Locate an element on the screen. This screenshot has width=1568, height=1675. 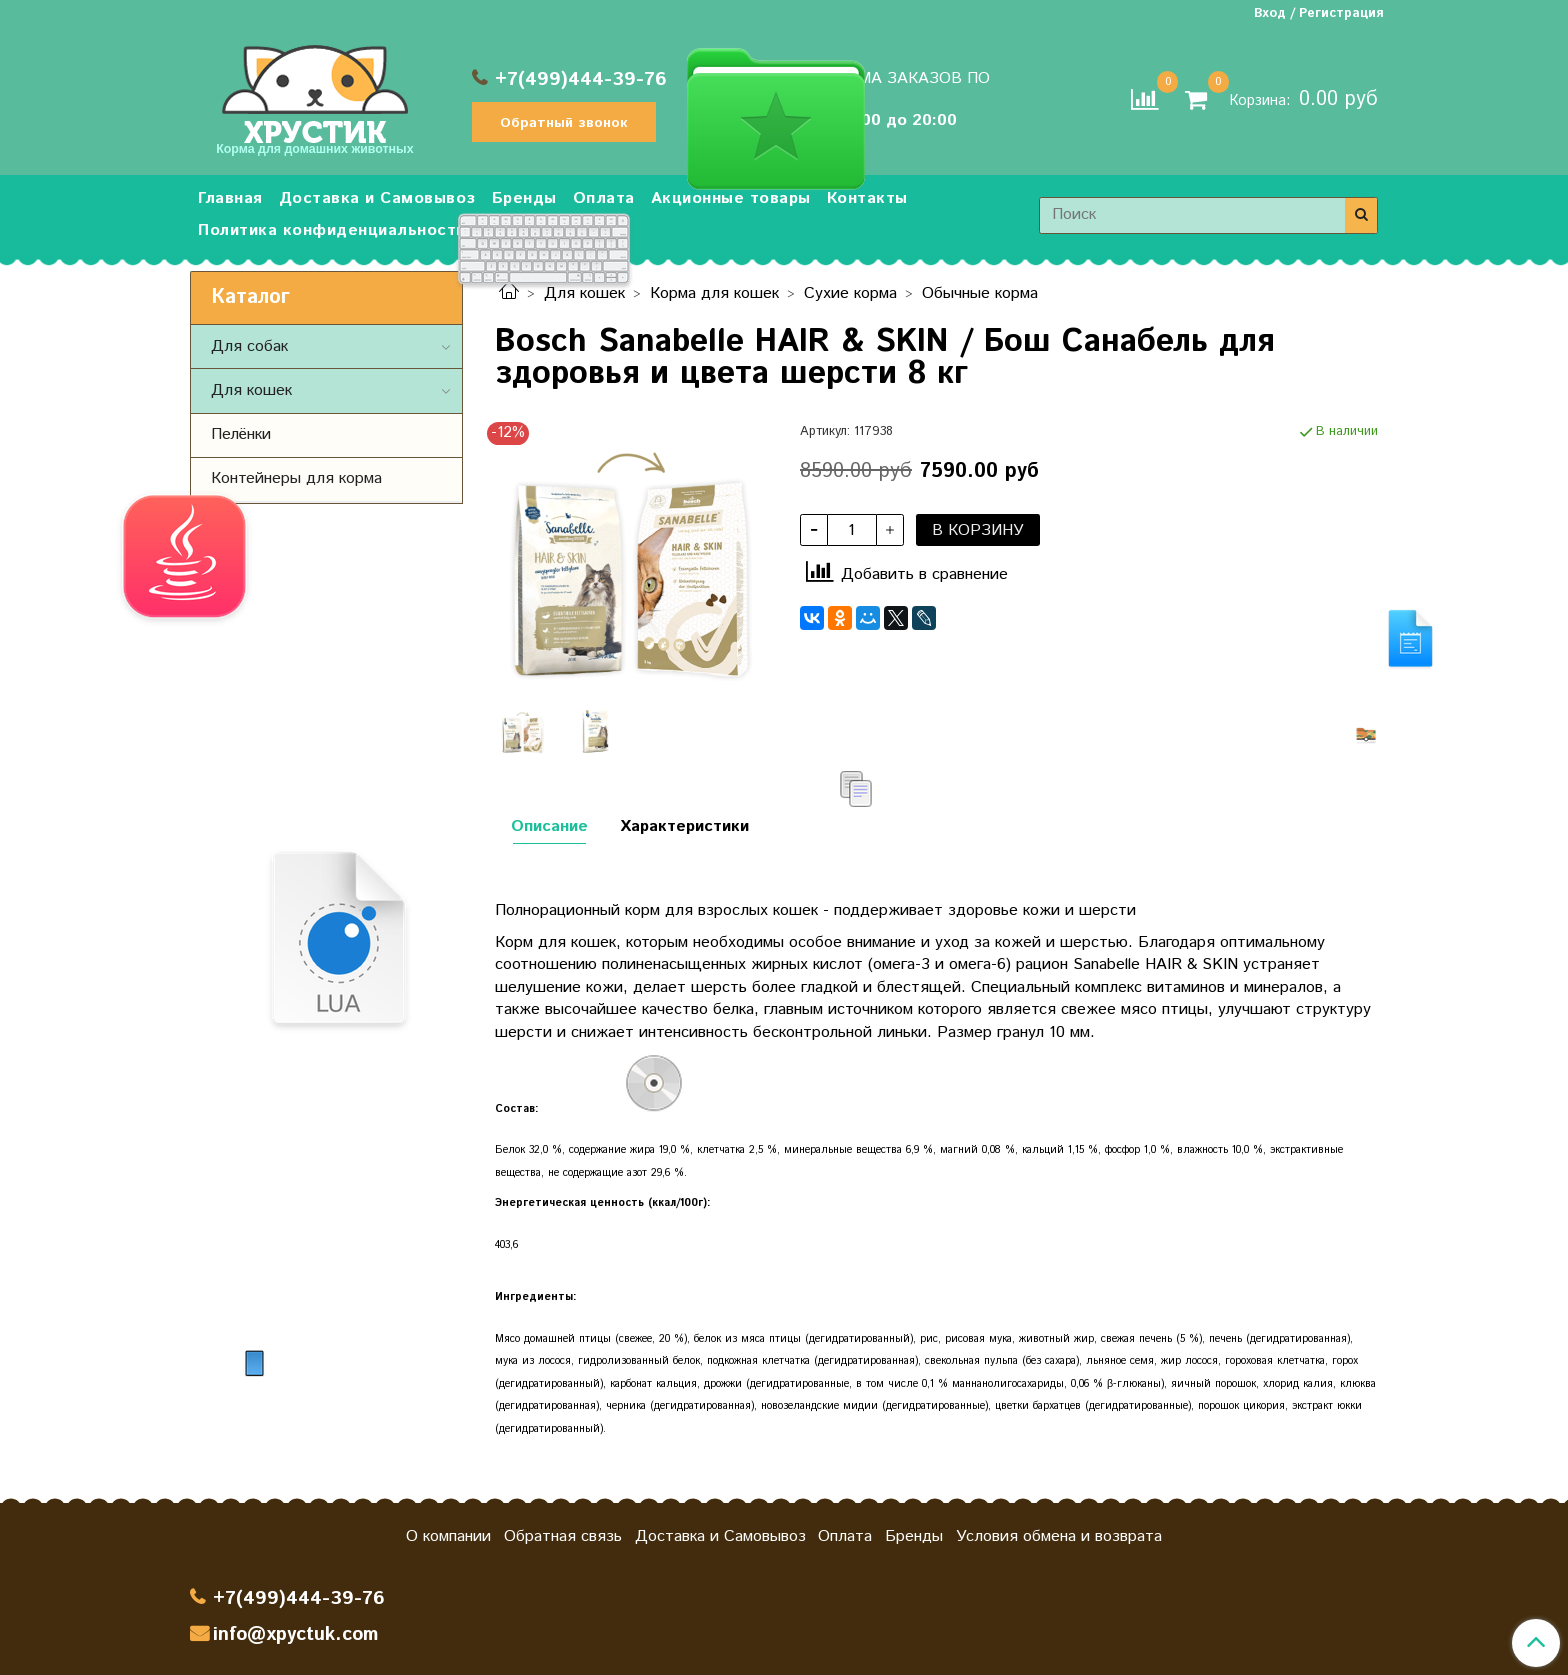
a lua script or source code file is located at coordinates (339, 941).